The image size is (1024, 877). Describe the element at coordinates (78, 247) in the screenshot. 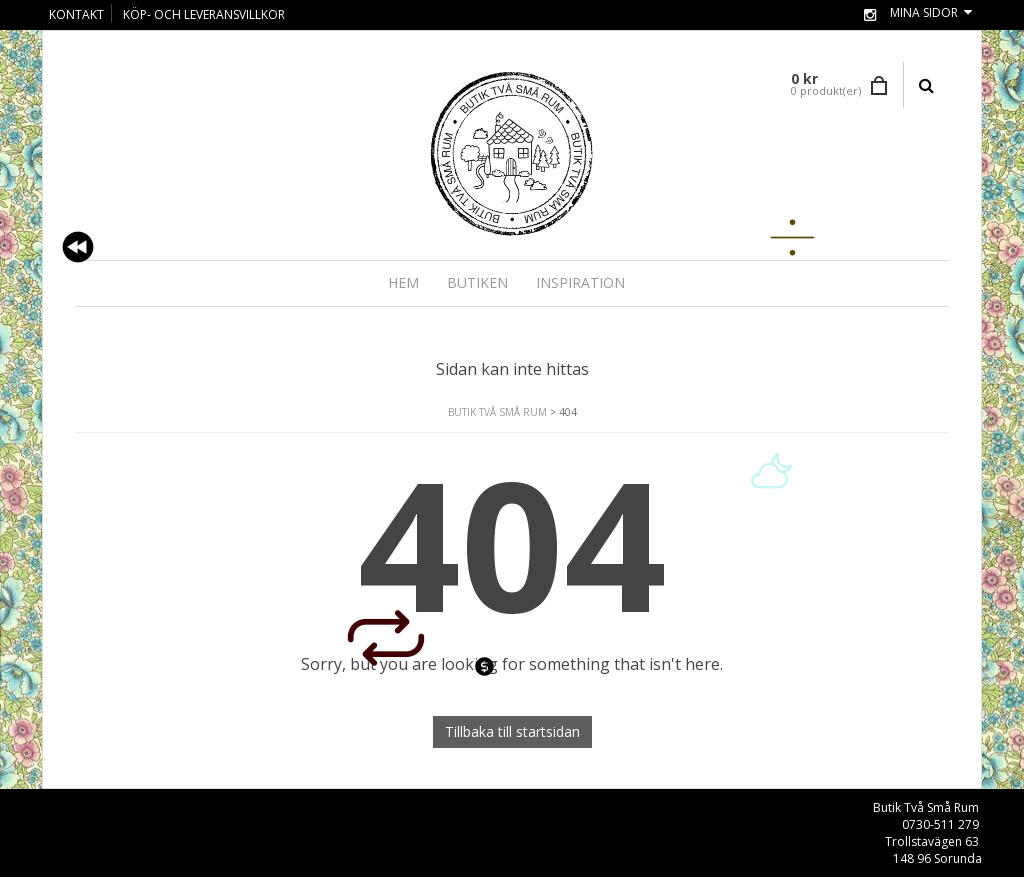

I see `rewind or skip to previous track` at that location.